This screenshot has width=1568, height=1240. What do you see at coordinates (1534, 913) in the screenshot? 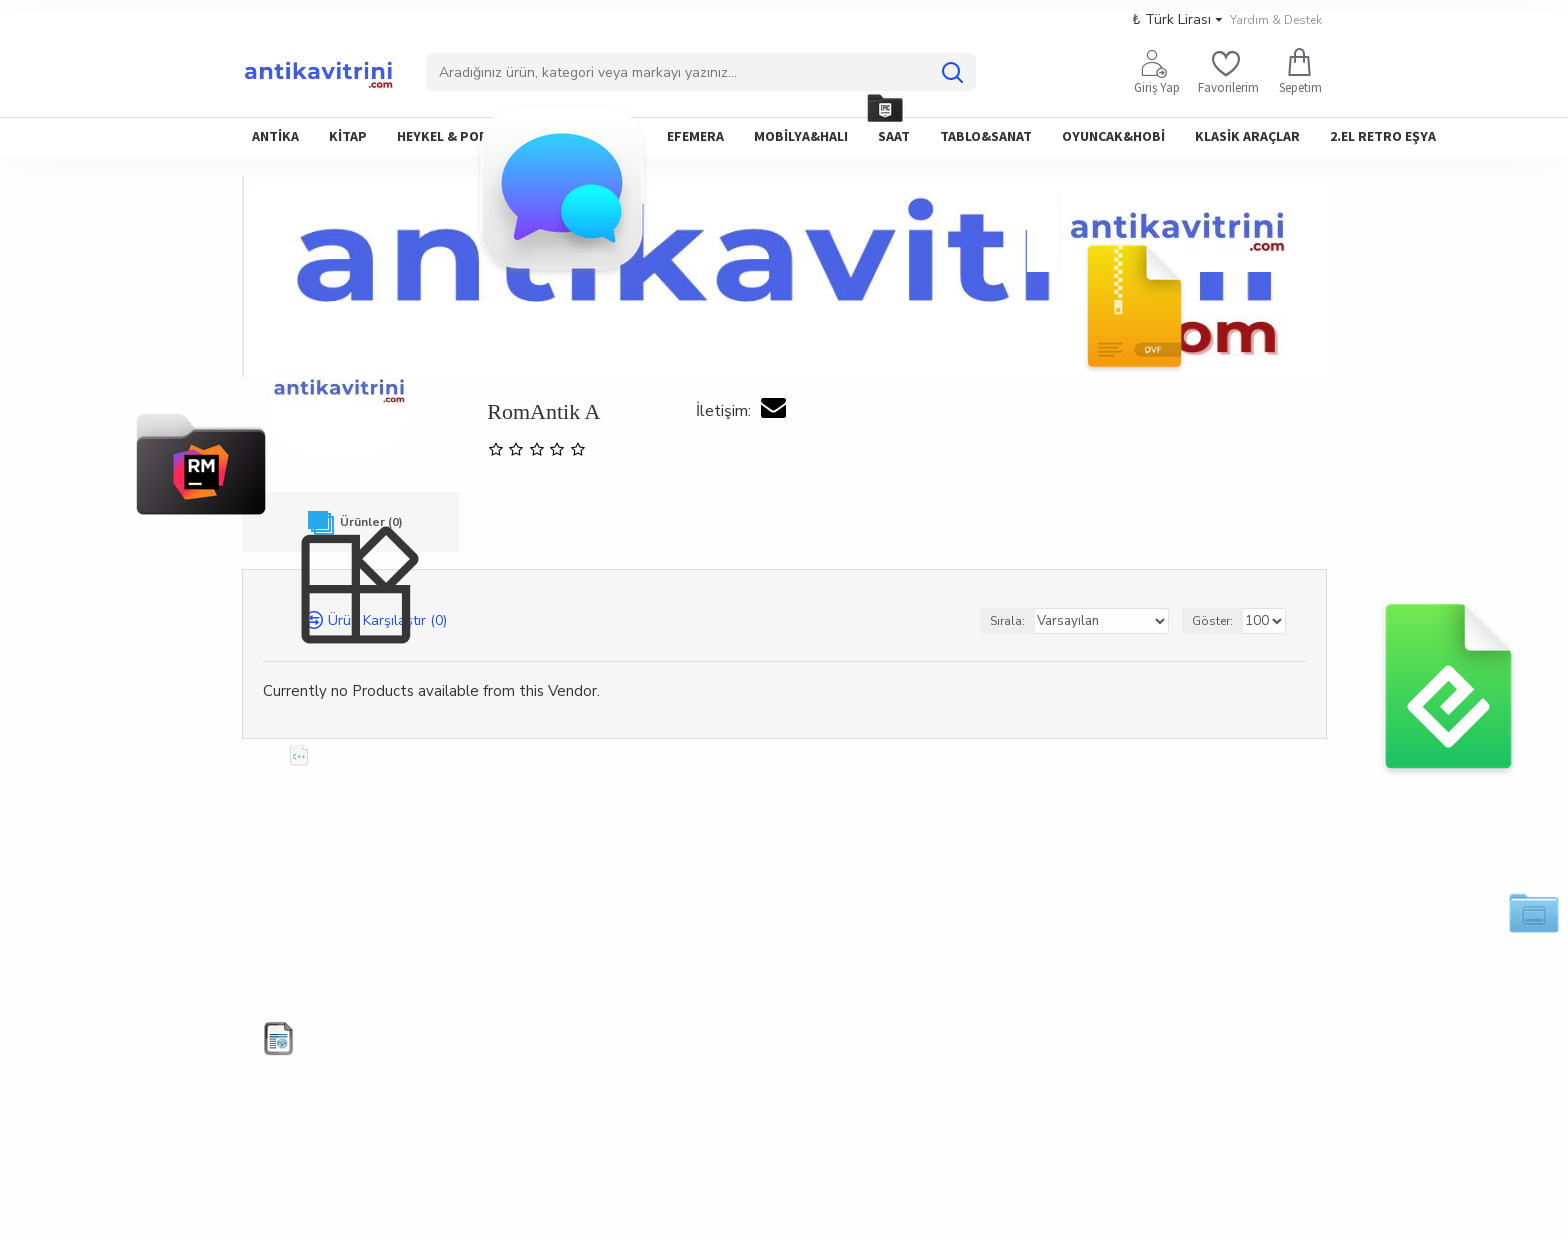
I see `open your desktop folder` at bounding box center [1534, 913].